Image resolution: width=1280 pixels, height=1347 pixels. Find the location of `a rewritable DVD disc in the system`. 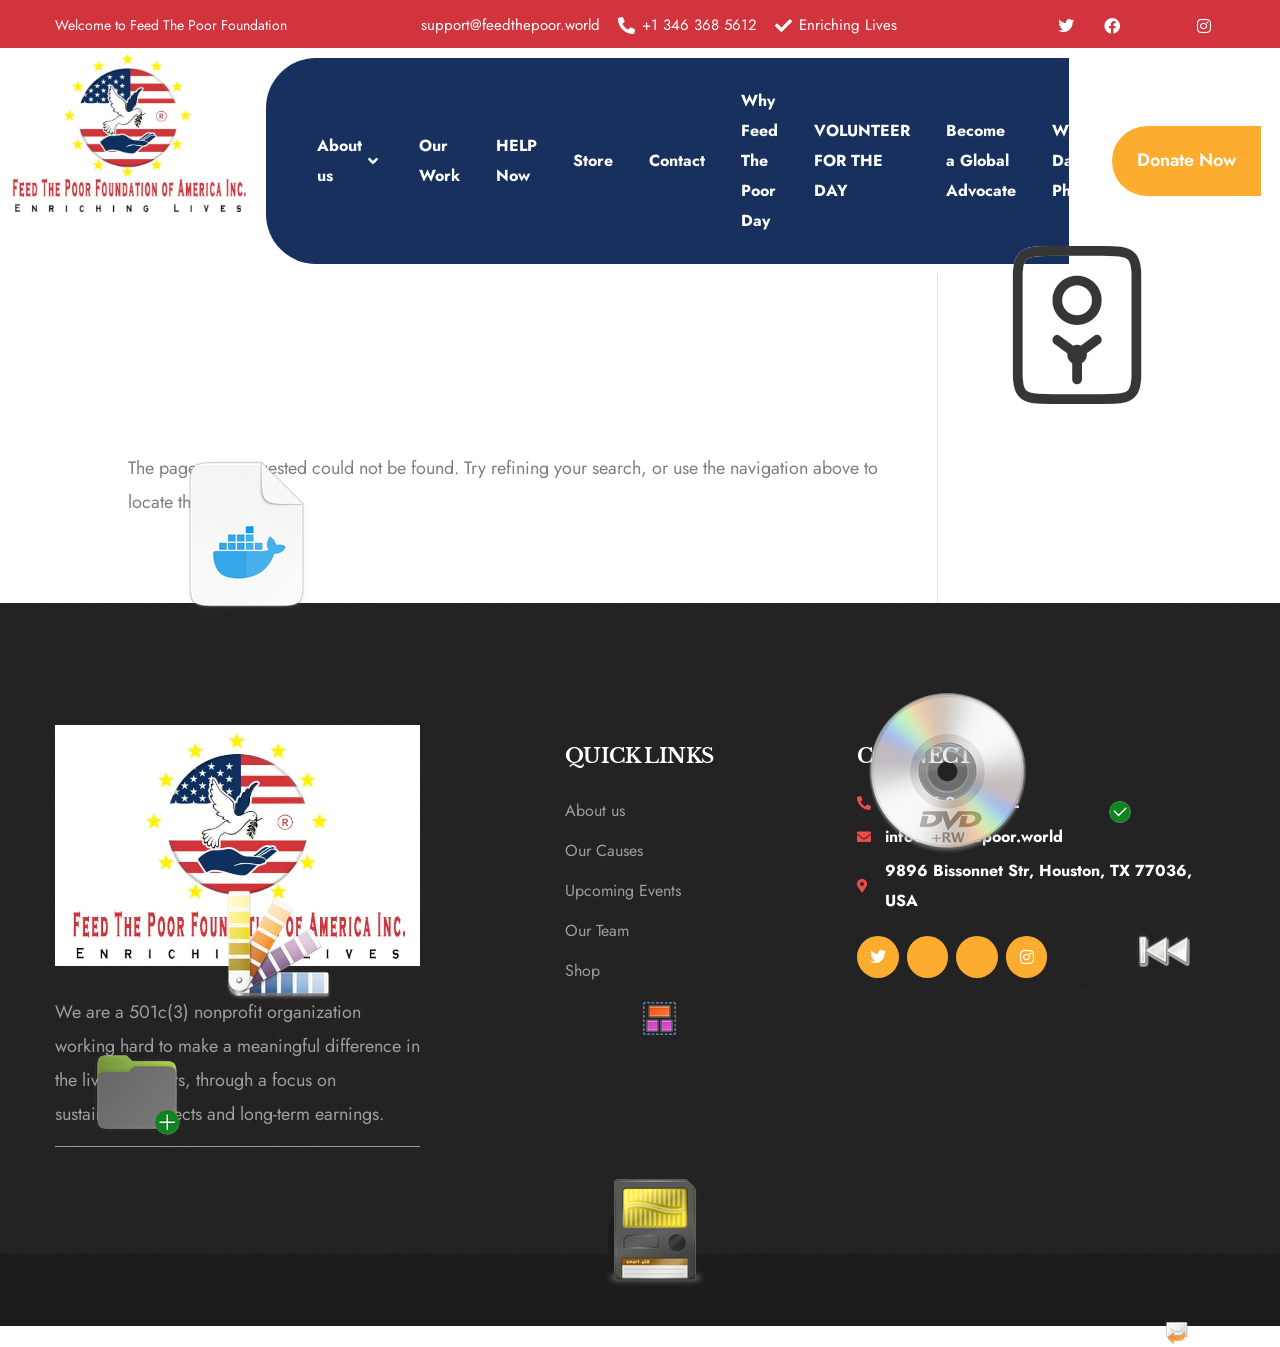

a rewritable DVD disc in the system is located at coordinates (947, 774).